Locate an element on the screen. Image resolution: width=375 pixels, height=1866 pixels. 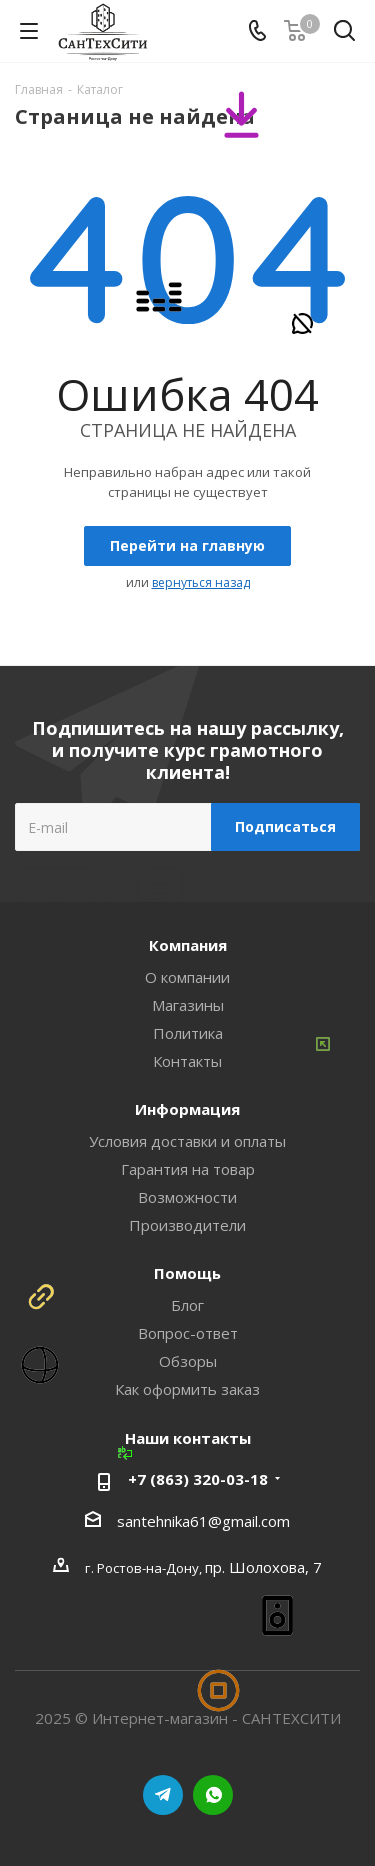
mute or disable chat notifications is located at coordinates (302, 323).